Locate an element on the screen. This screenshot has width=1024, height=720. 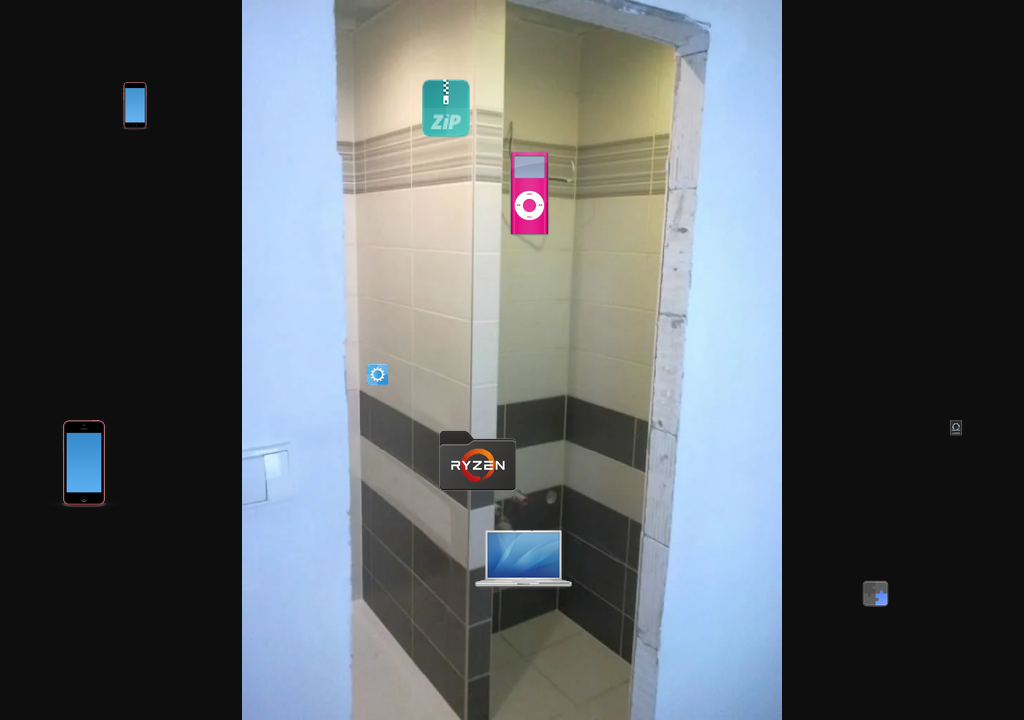
iPod nano device in pink is located at coordinates (529, 193).